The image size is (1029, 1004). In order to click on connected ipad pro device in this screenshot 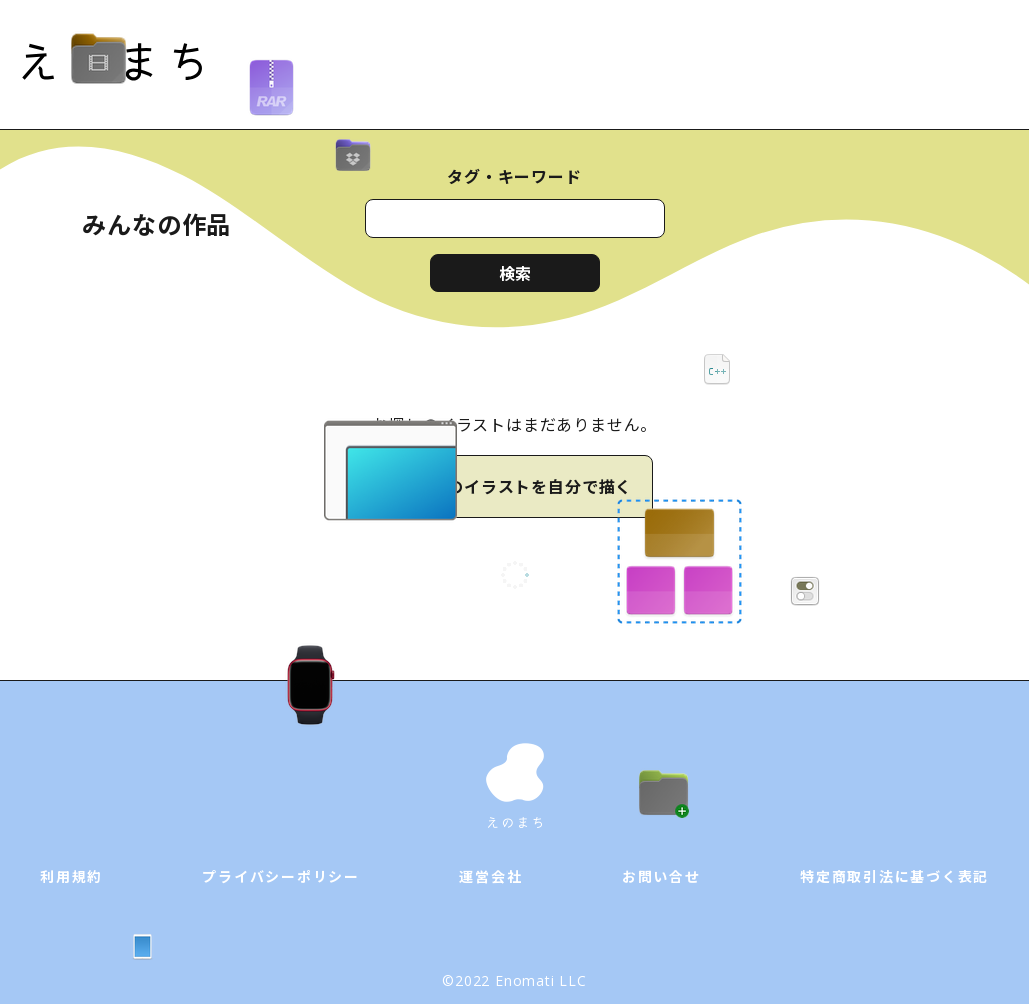, I will do `click(142, 946)`.